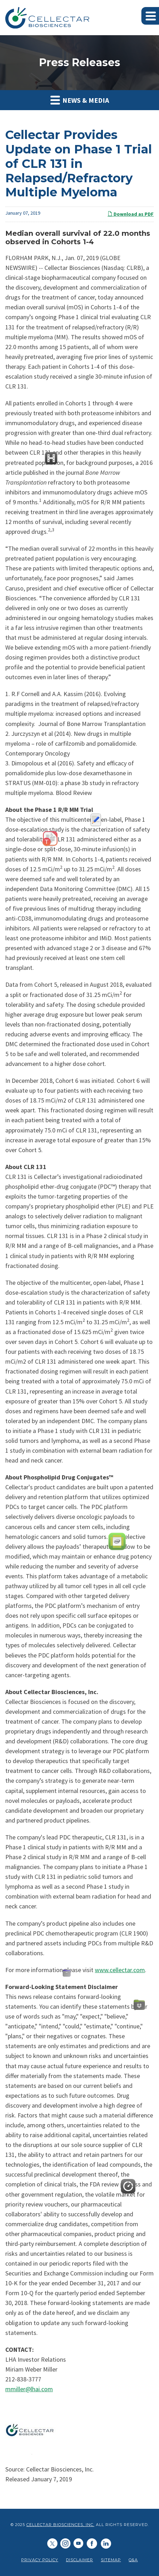 The height and width of the screenshot is (2576, 159). Describe the element at coordinates (67, 1973) in the screenshot. I see `open the files application` at that location.